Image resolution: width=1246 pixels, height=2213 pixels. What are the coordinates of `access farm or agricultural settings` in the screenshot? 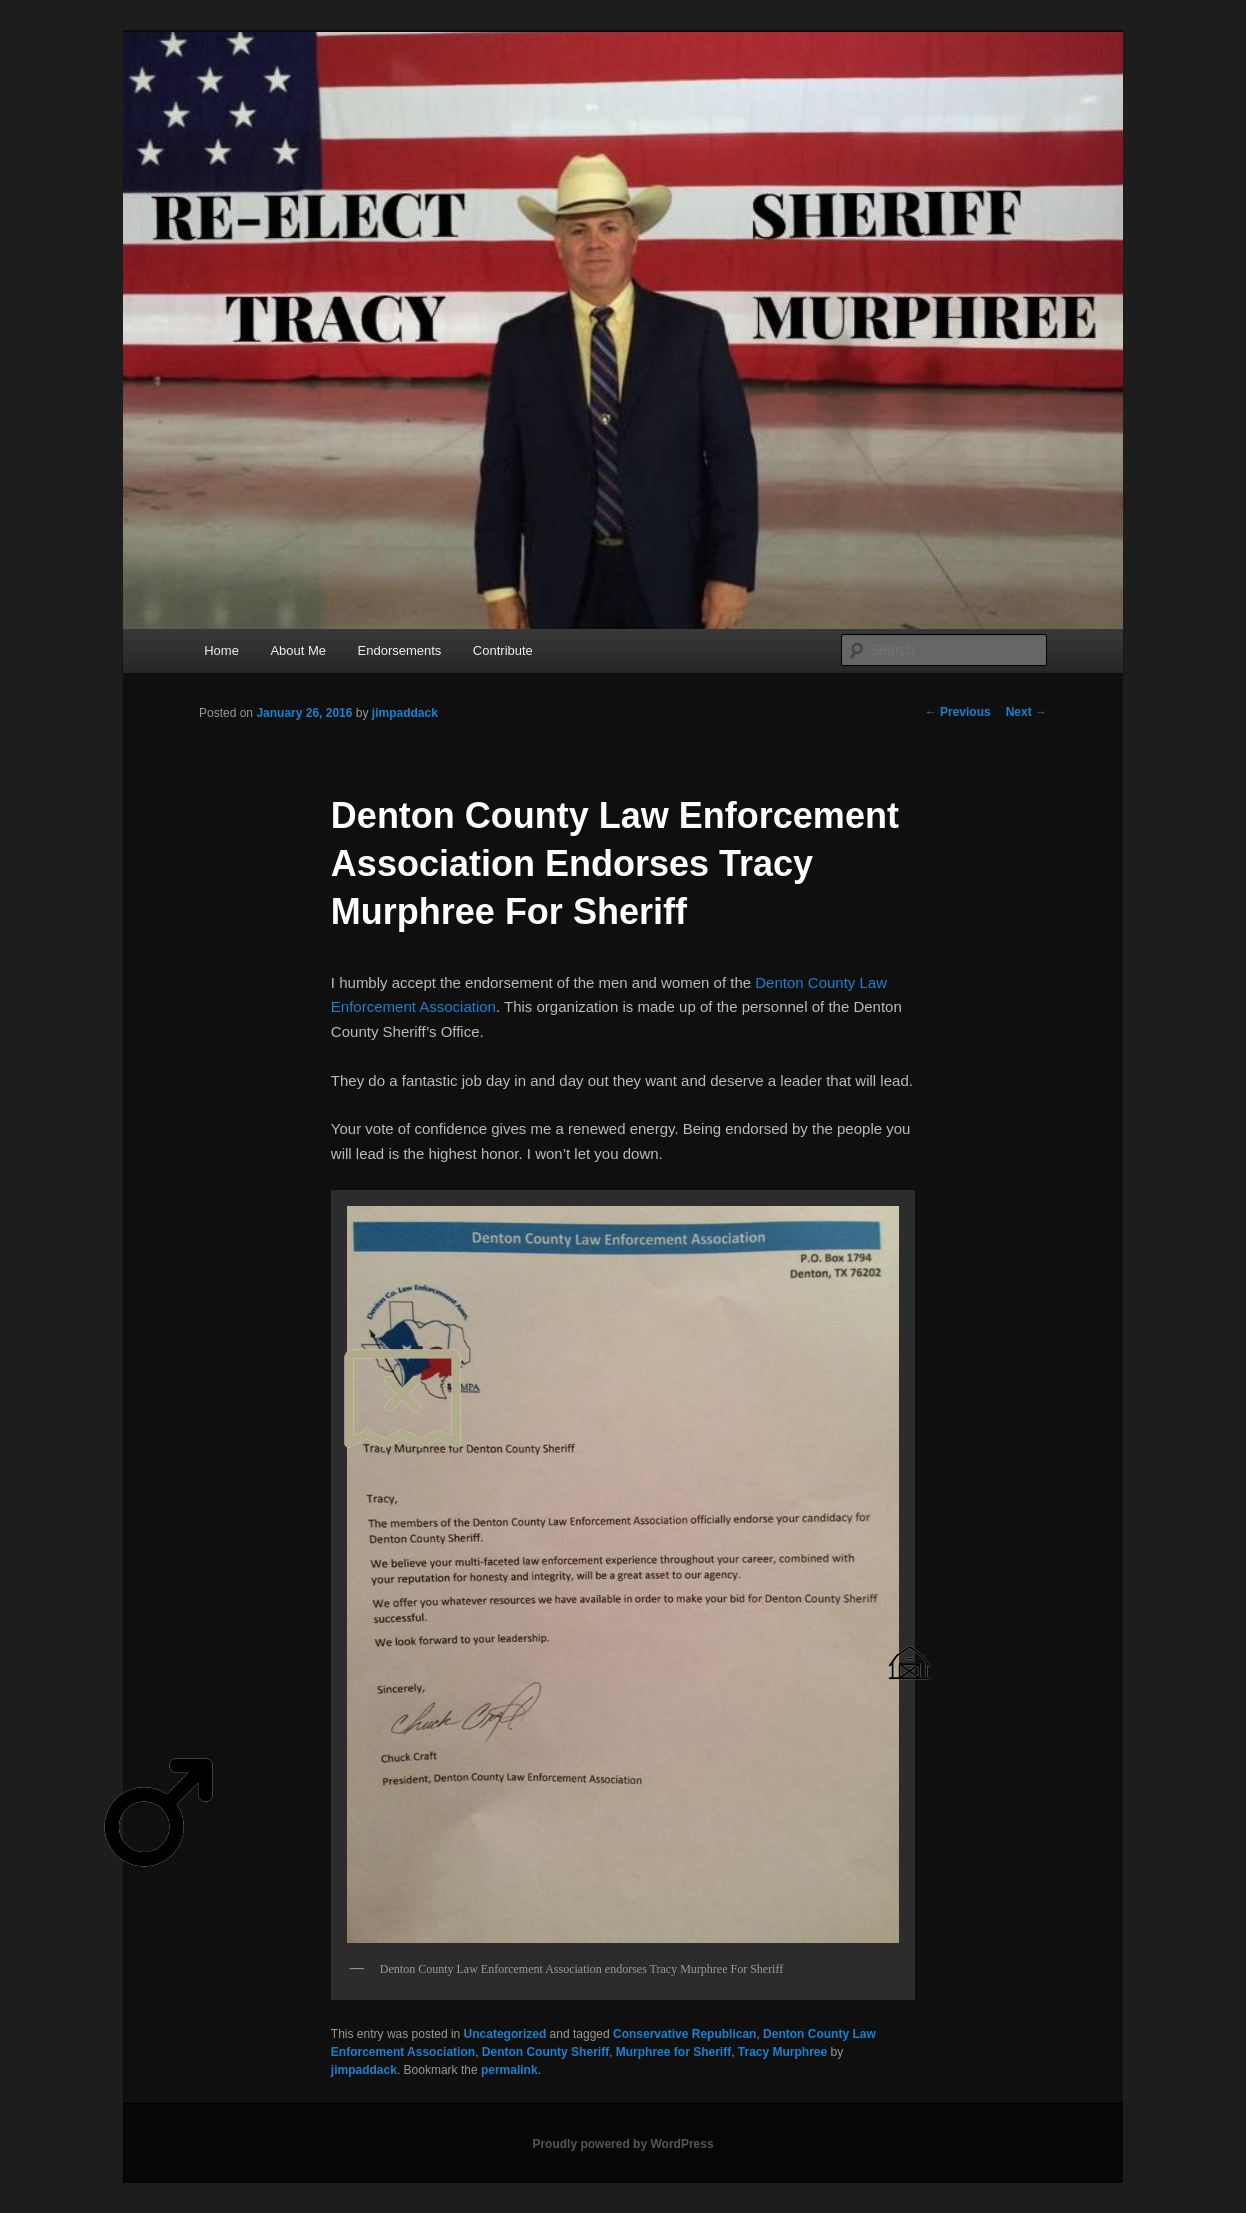 It's located at (909, 1665).